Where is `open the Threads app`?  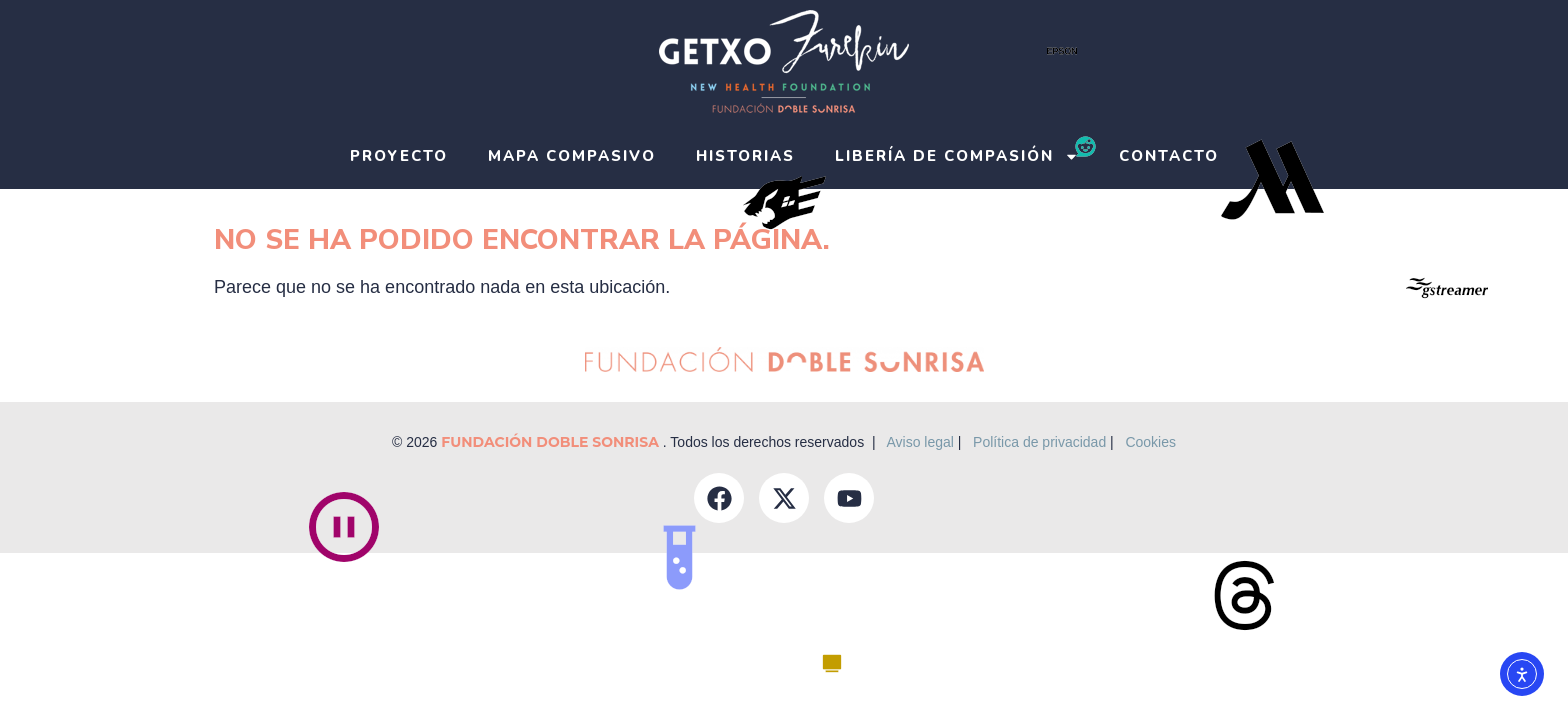 open the Threads app is located at coordinates (1244, 595).